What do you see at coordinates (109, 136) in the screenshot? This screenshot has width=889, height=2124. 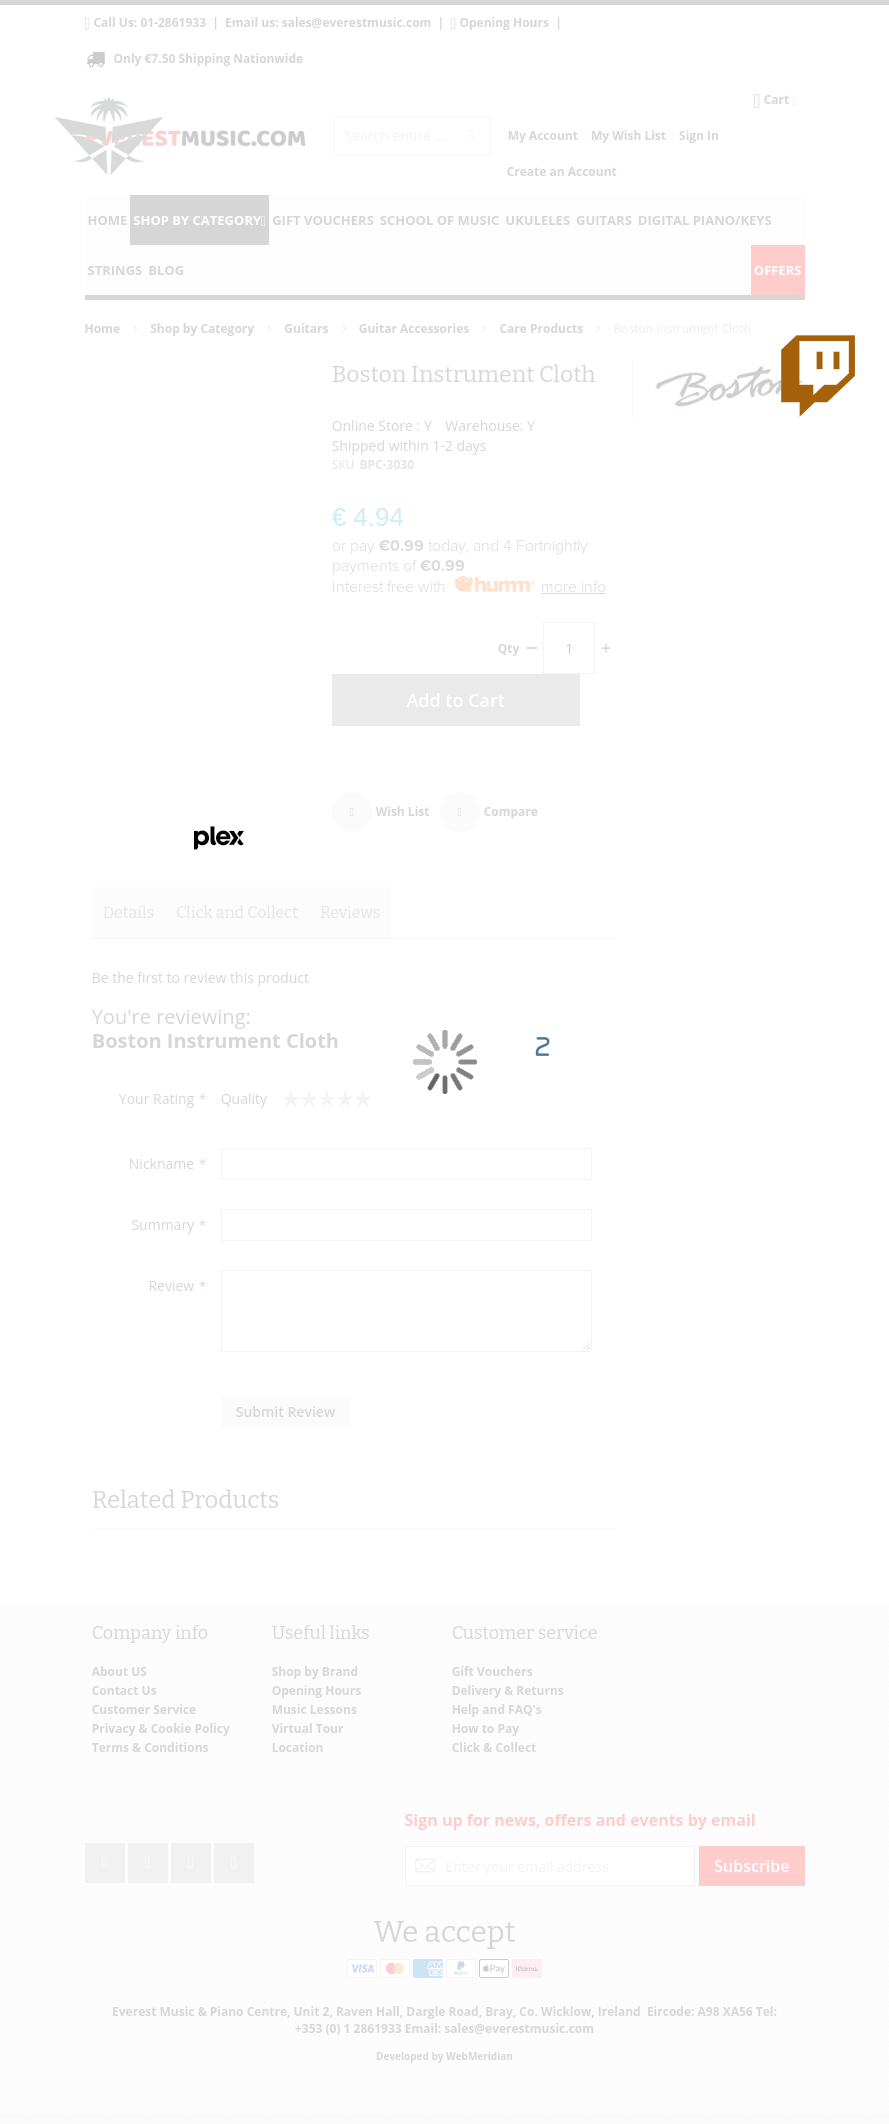 I see `navigate to Saudia Airlines website or app` at bounding box center [109, 136].